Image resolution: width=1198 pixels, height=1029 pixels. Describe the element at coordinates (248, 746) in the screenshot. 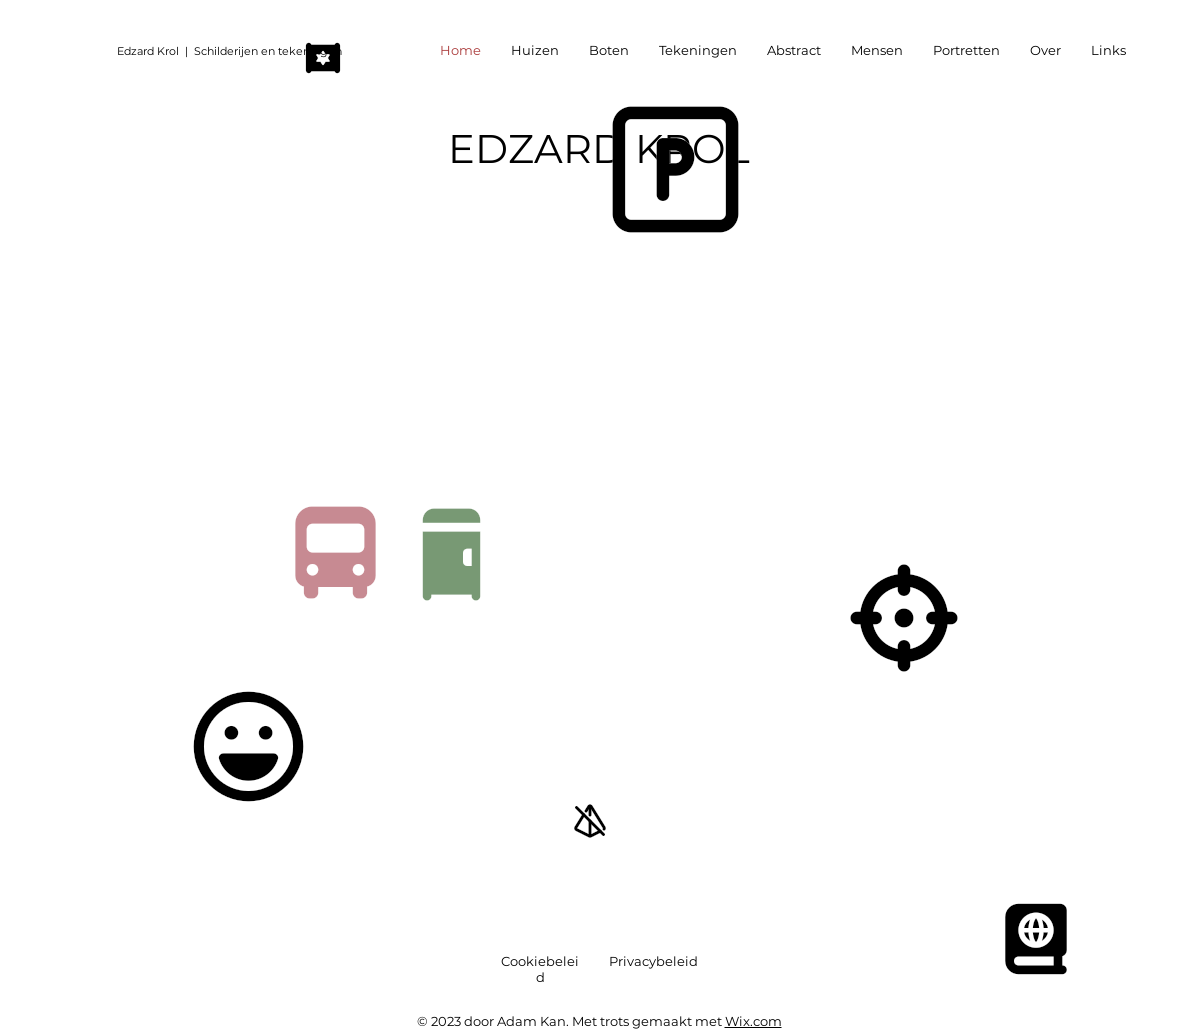

I see `react with laughter to a message or post` at that location.